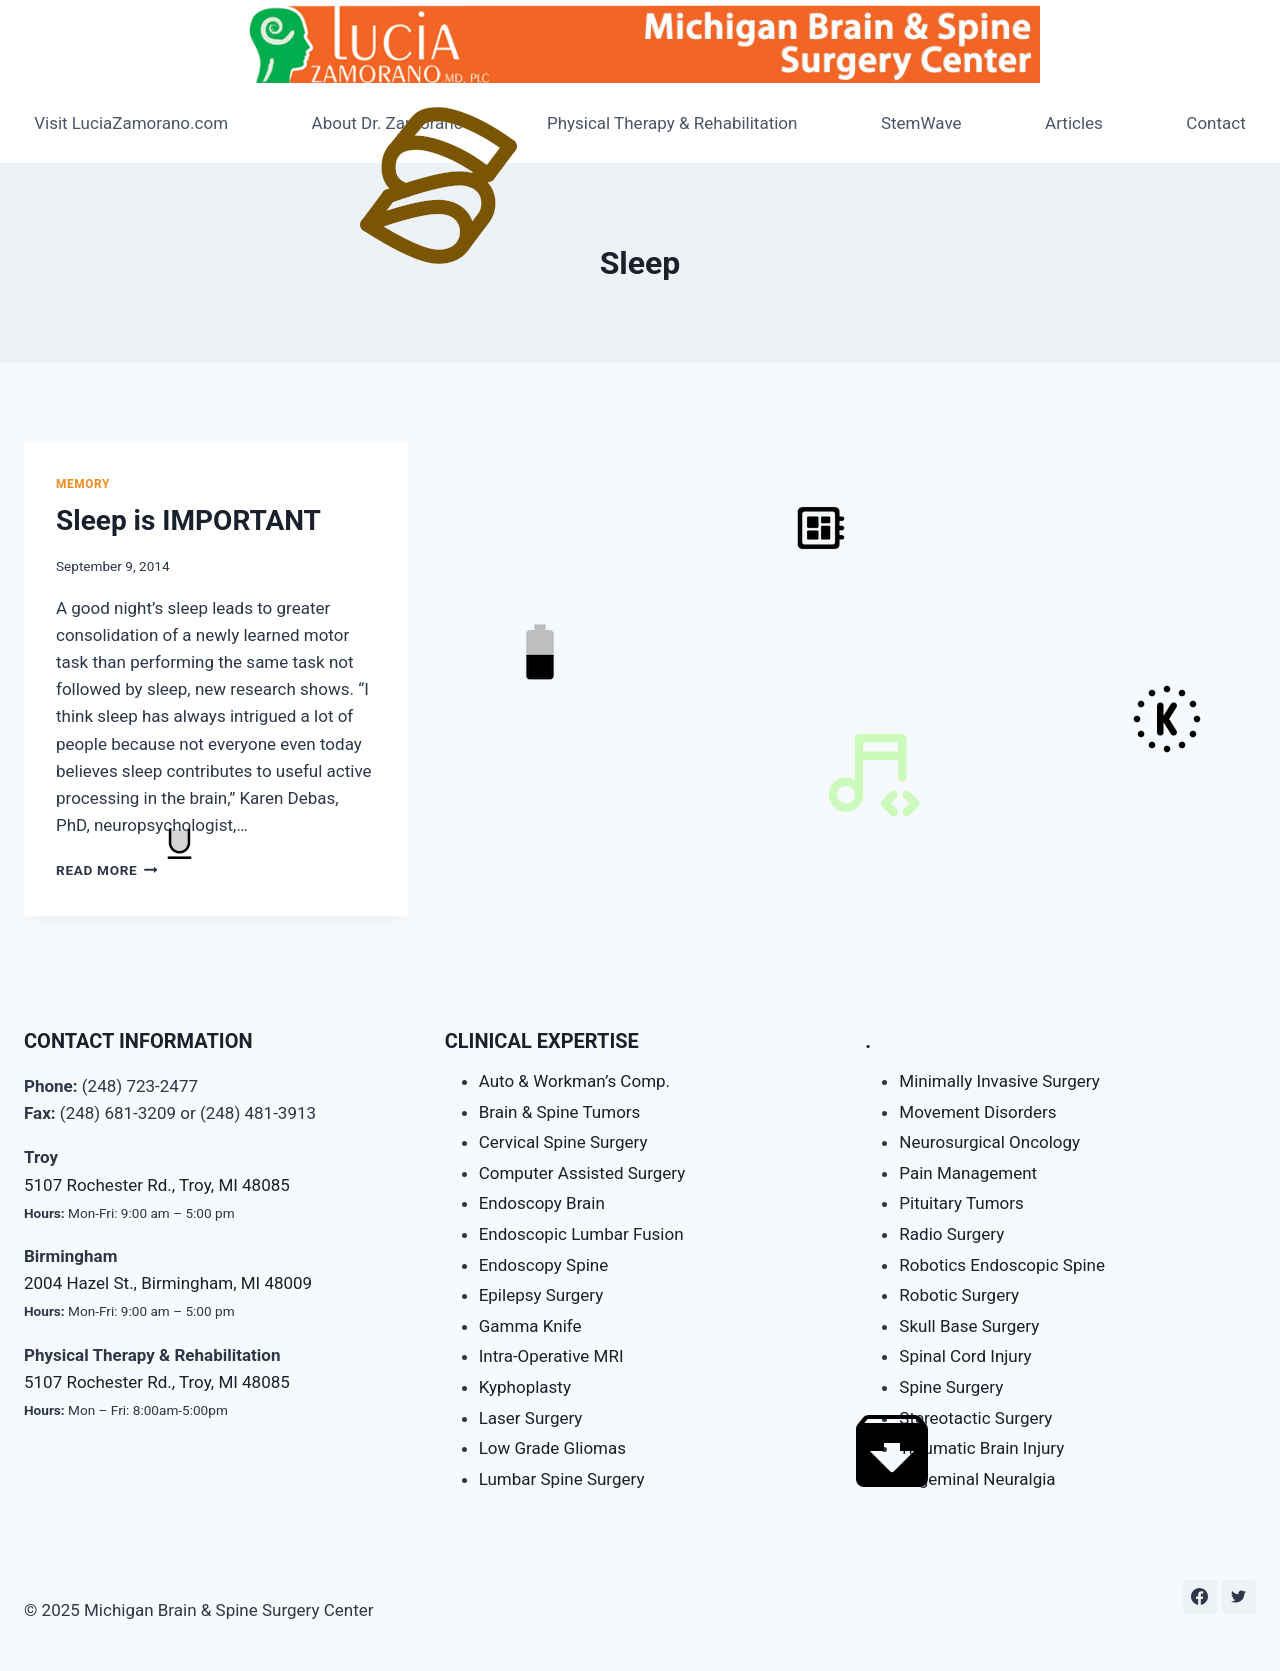  Describe the element at coordinates (540, 652) in the screenshot. I see `indicates battery is at 50% charge` at that location.